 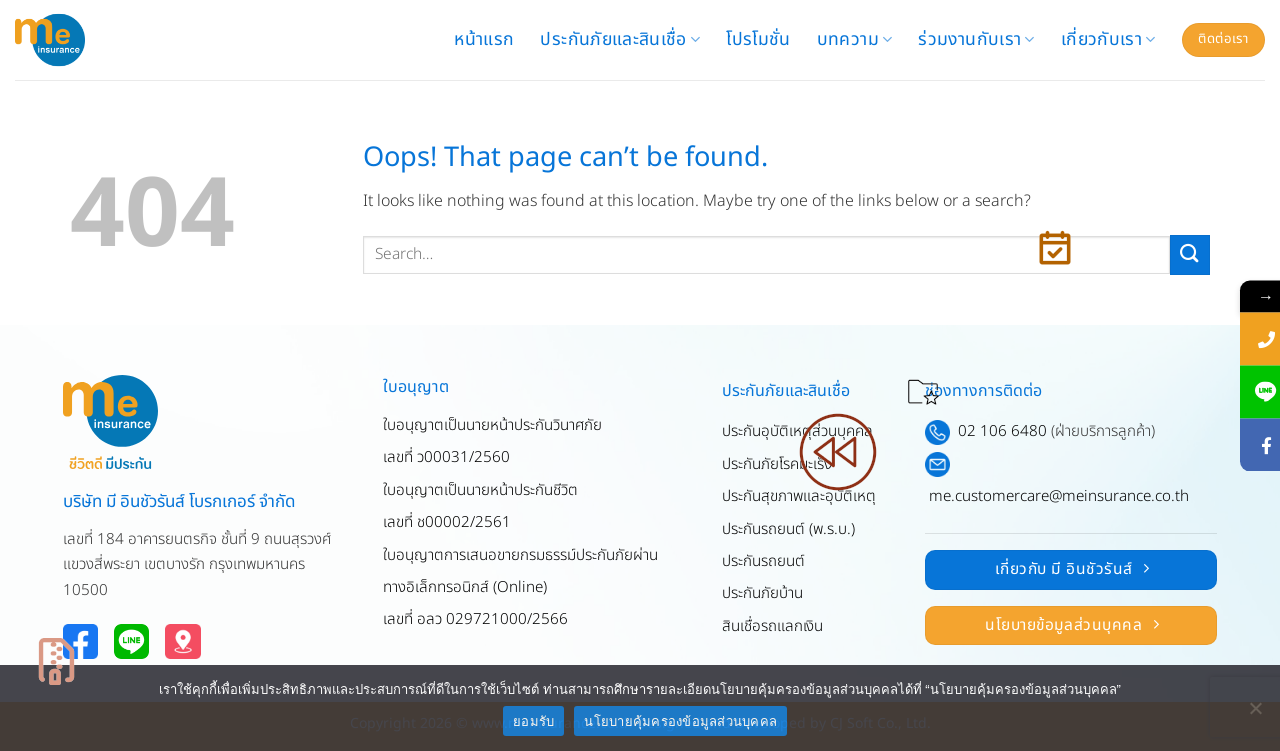 I want to click on access your starred or favorite folders, so click(x=923, y=391).